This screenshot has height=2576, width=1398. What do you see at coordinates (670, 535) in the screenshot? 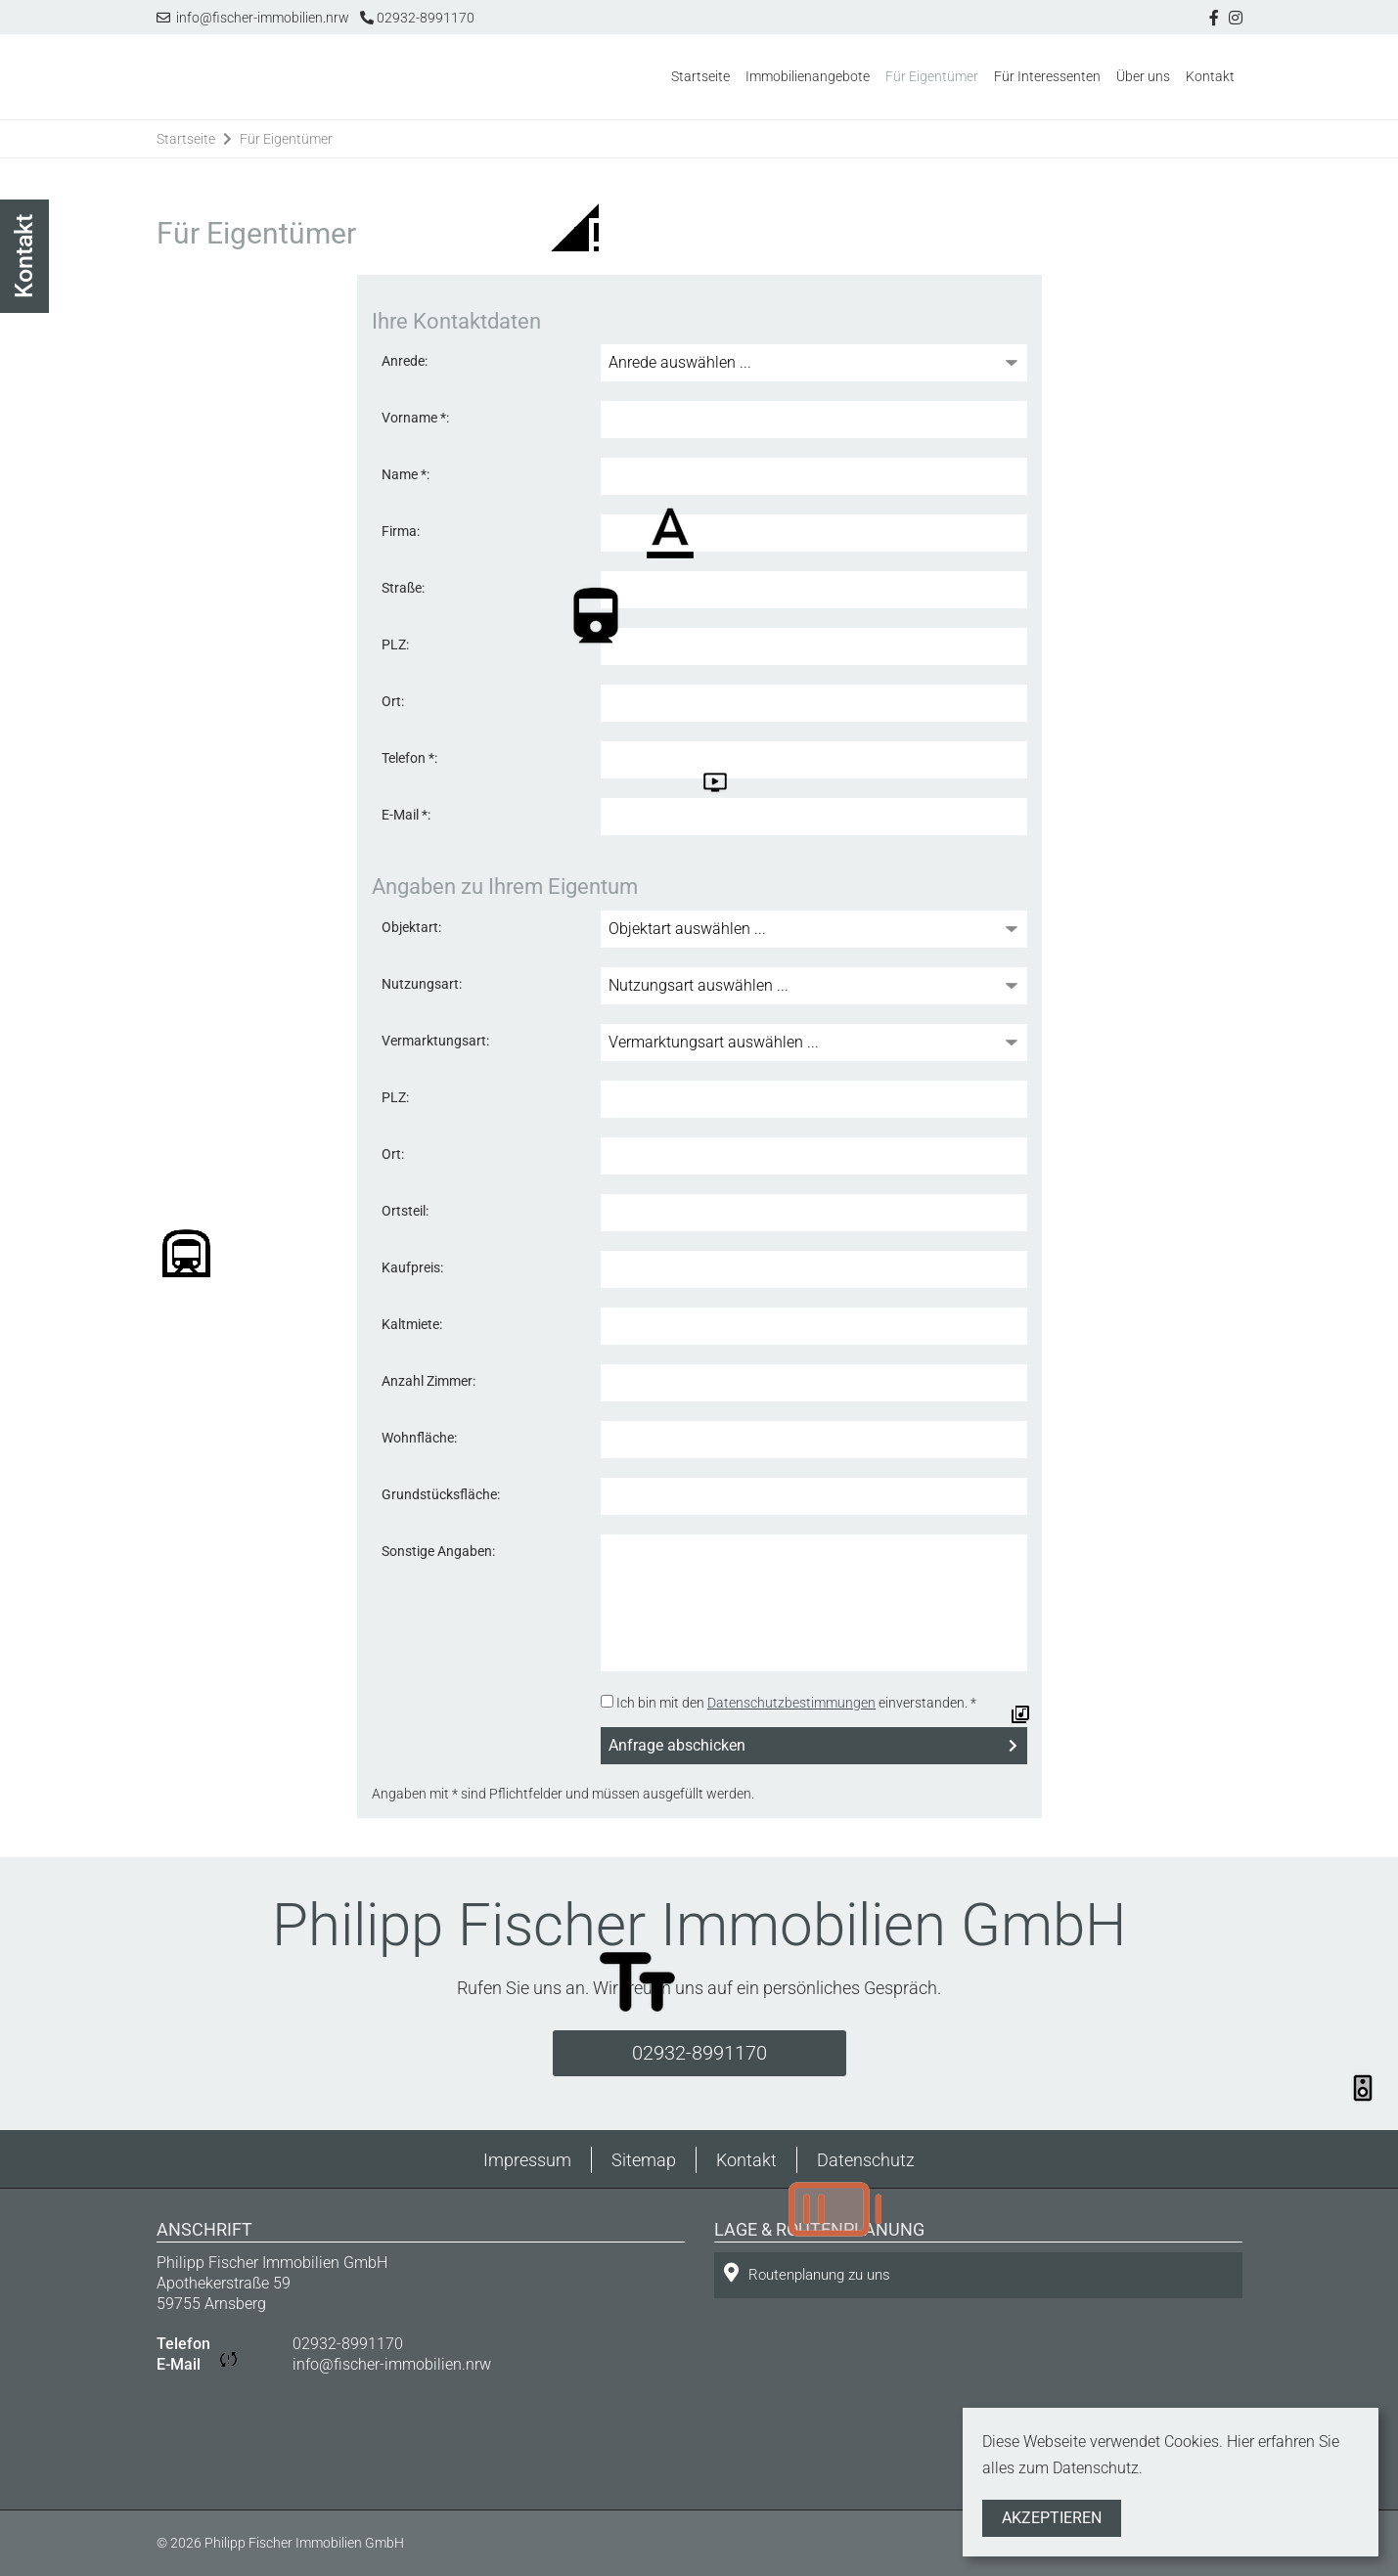
I see `format or style text` at bounding box center [670, 535].